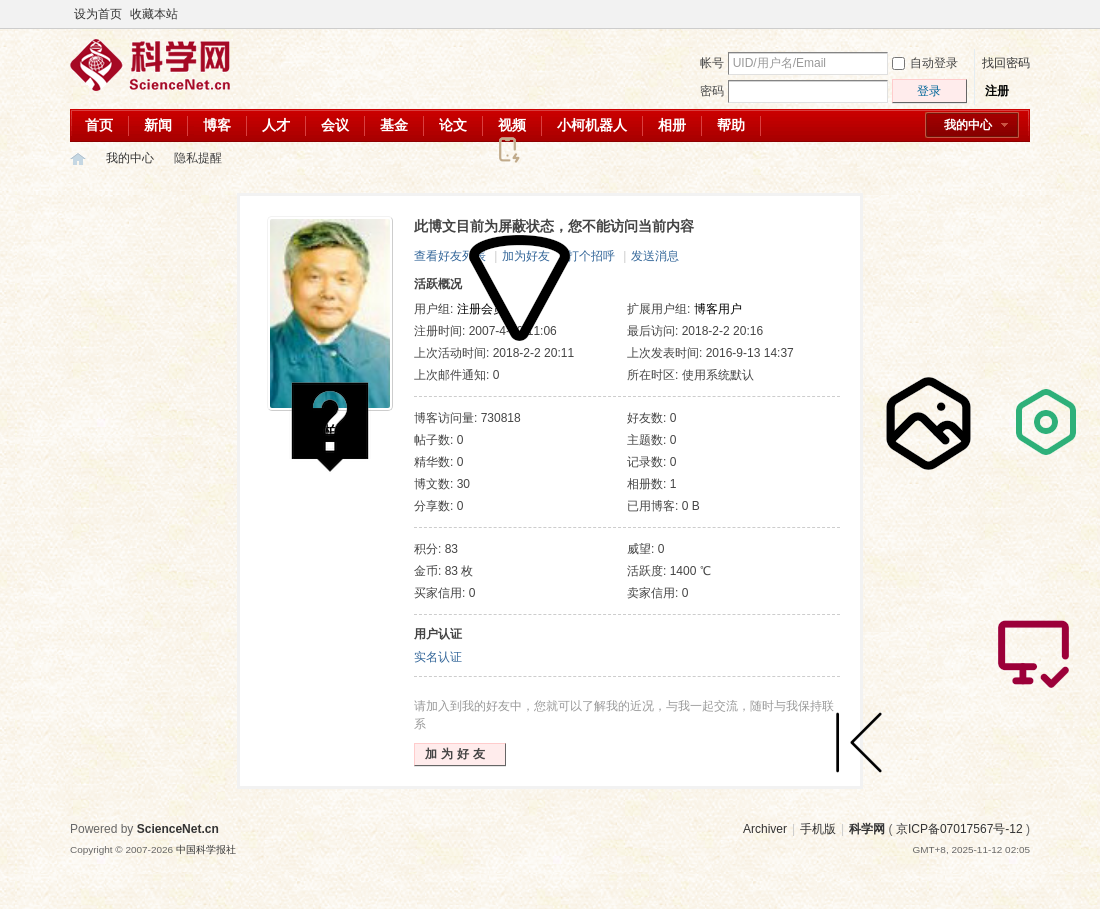 Image resolution: width=1100 pixels, height=909 pixels. What do you see at coordinates (928, 423) in the screenshot?
I see `view photos in hexagonal frame` at bounding box center [928, 423].